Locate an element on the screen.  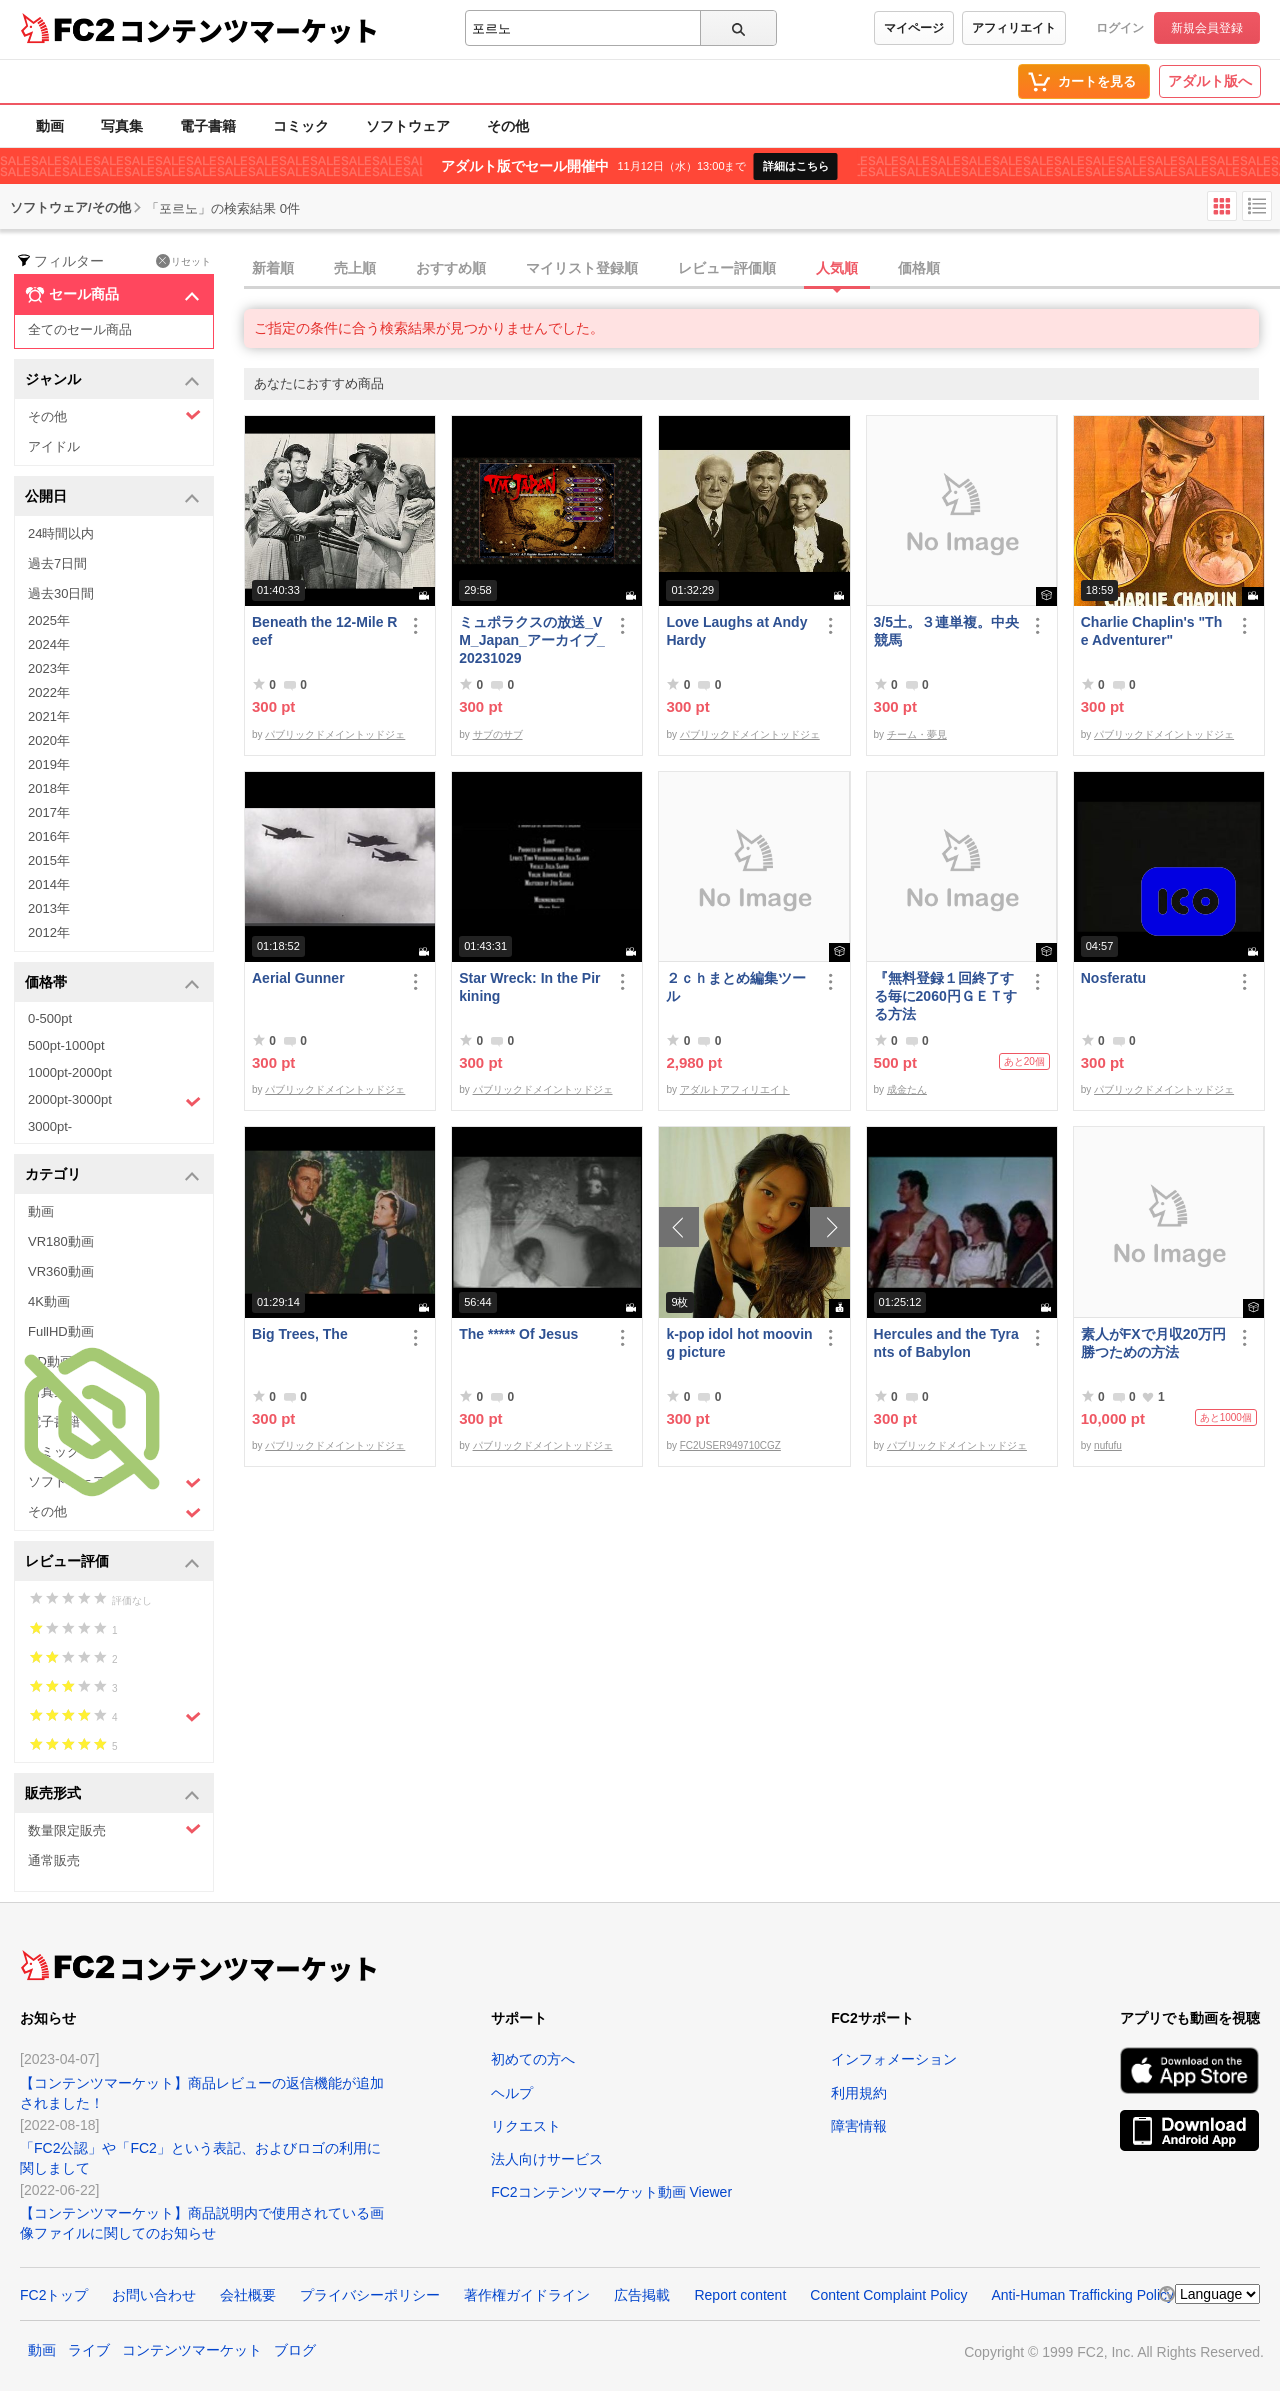
disable assembly or grouping feature is located at coordinates (92, 1422).